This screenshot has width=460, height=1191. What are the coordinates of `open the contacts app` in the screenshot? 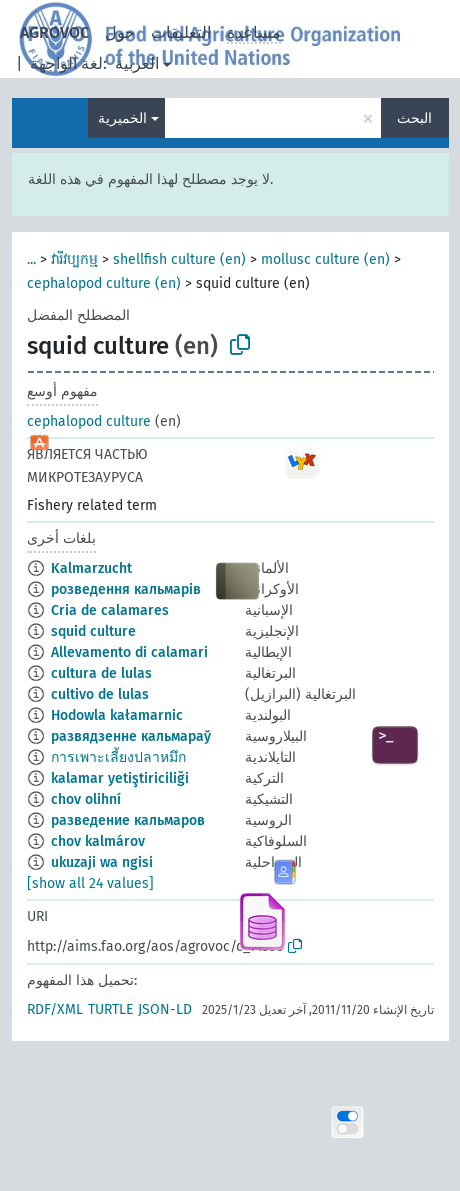 It's located at (285, 872).